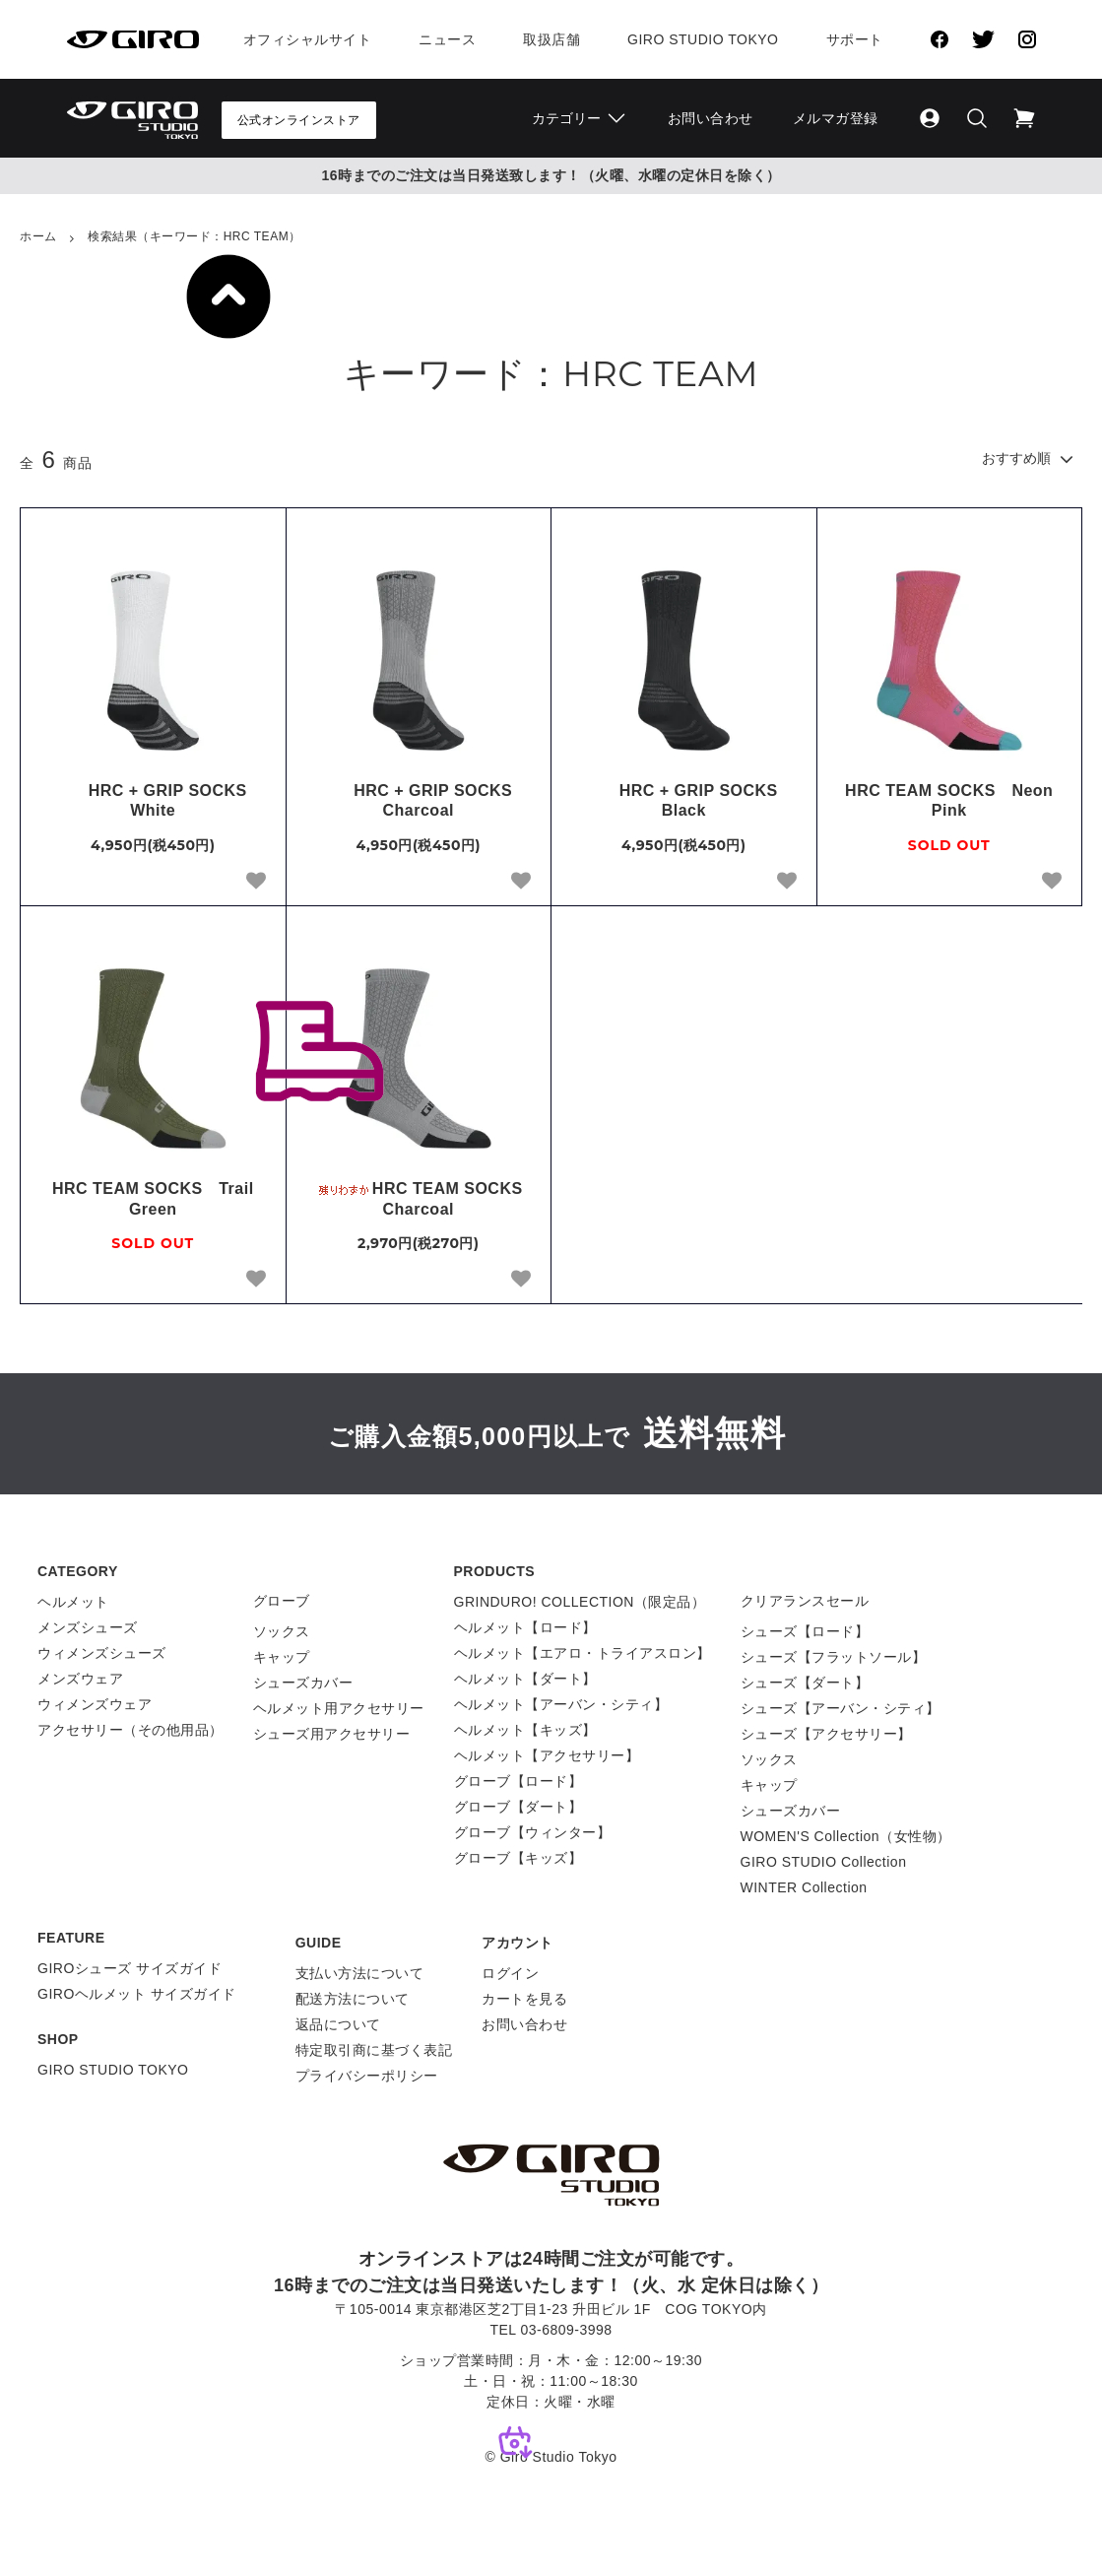 The height and width of the screenshot is (2576, 1102). What do you see at coordinates (315, 1051) in the screenshot?
I see `browse footwear or shoe products` at bounding box center [315, 1051].